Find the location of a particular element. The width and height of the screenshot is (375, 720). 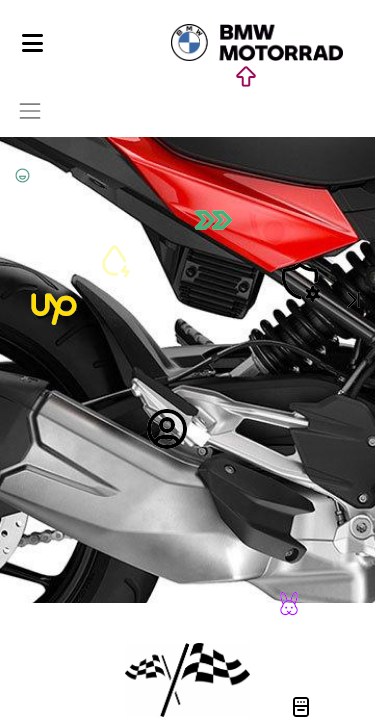

hydroelectric power or water energy indicator is located at coordinates (114, 260).